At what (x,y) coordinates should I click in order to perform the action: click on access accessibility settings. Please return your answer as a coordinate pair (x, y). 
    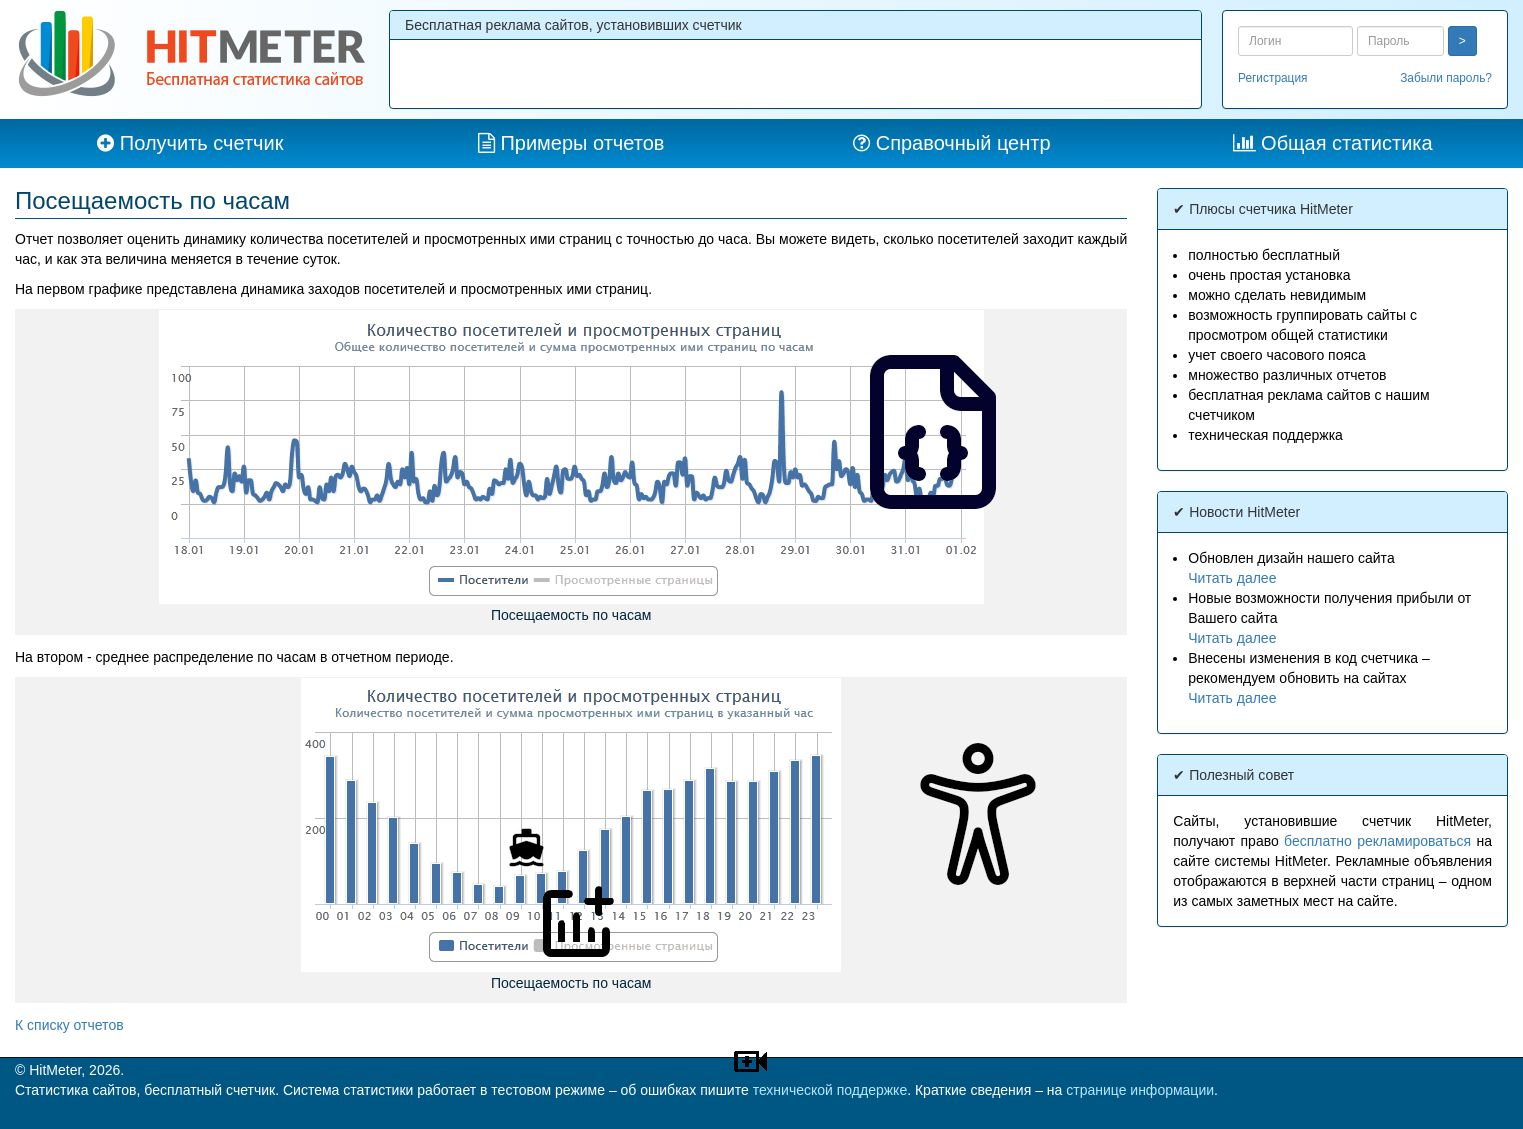
    Looking at the image, I should click on (978, 814).